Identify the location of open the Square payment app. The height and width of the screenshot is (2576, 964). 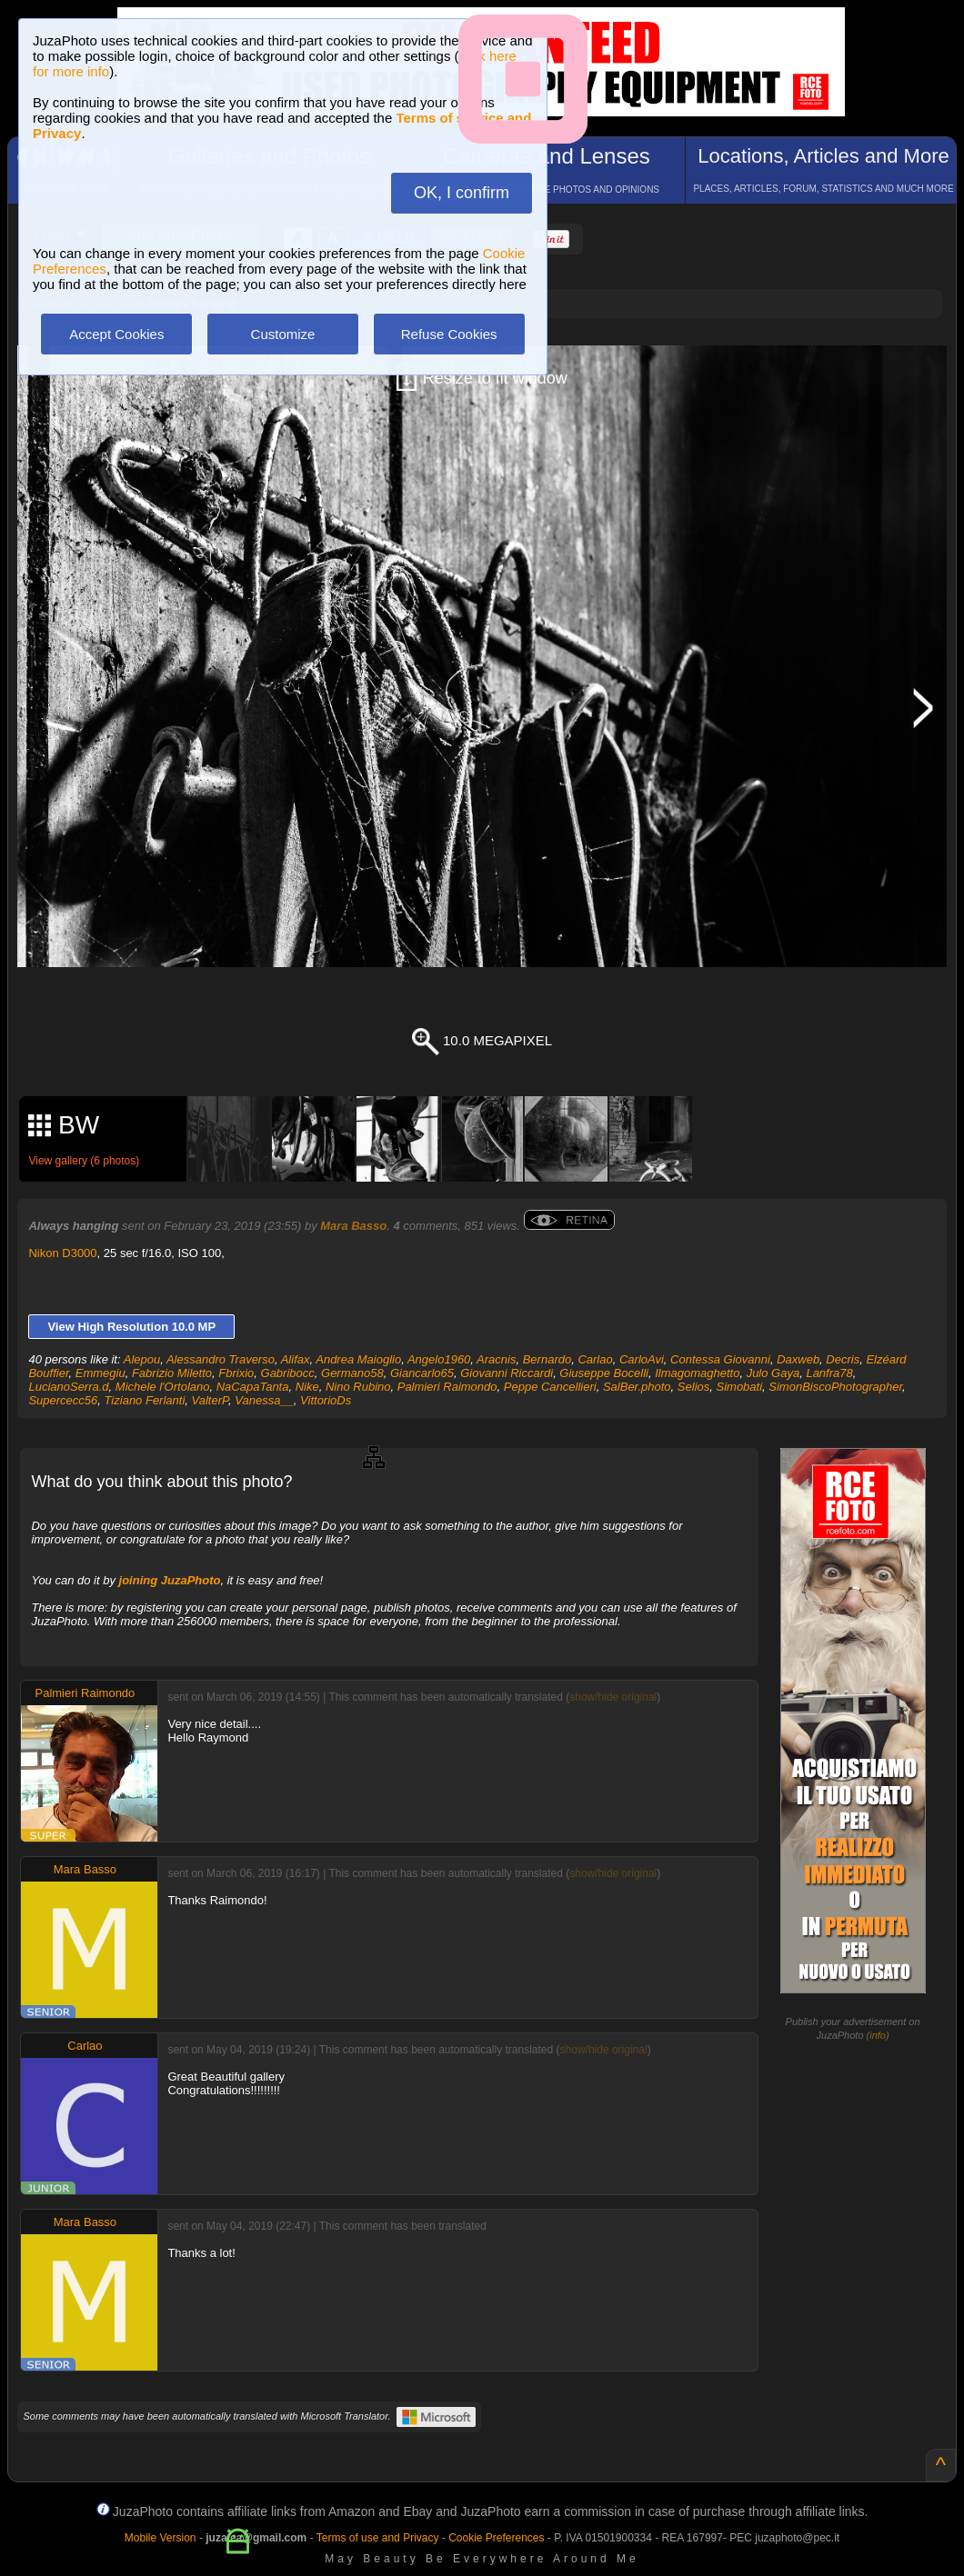
(523, 79).